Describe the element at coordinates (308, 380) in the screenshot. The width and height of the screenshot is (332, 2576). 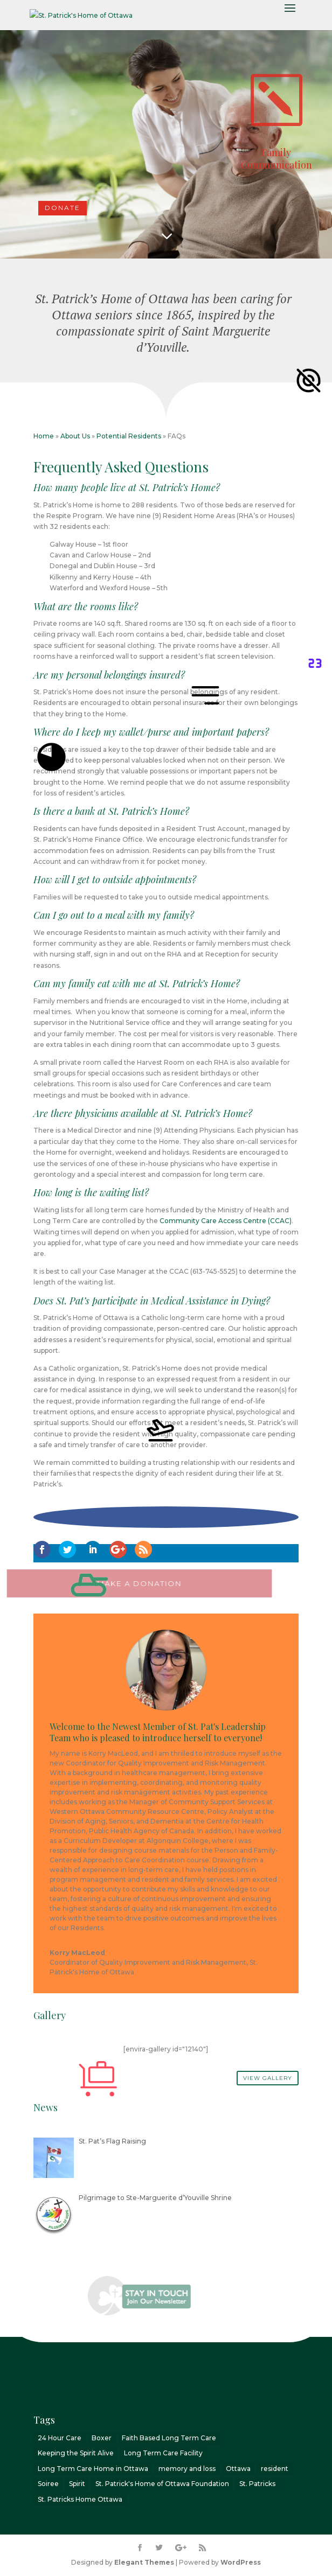
I see `disable email or mention notifications` at that location.